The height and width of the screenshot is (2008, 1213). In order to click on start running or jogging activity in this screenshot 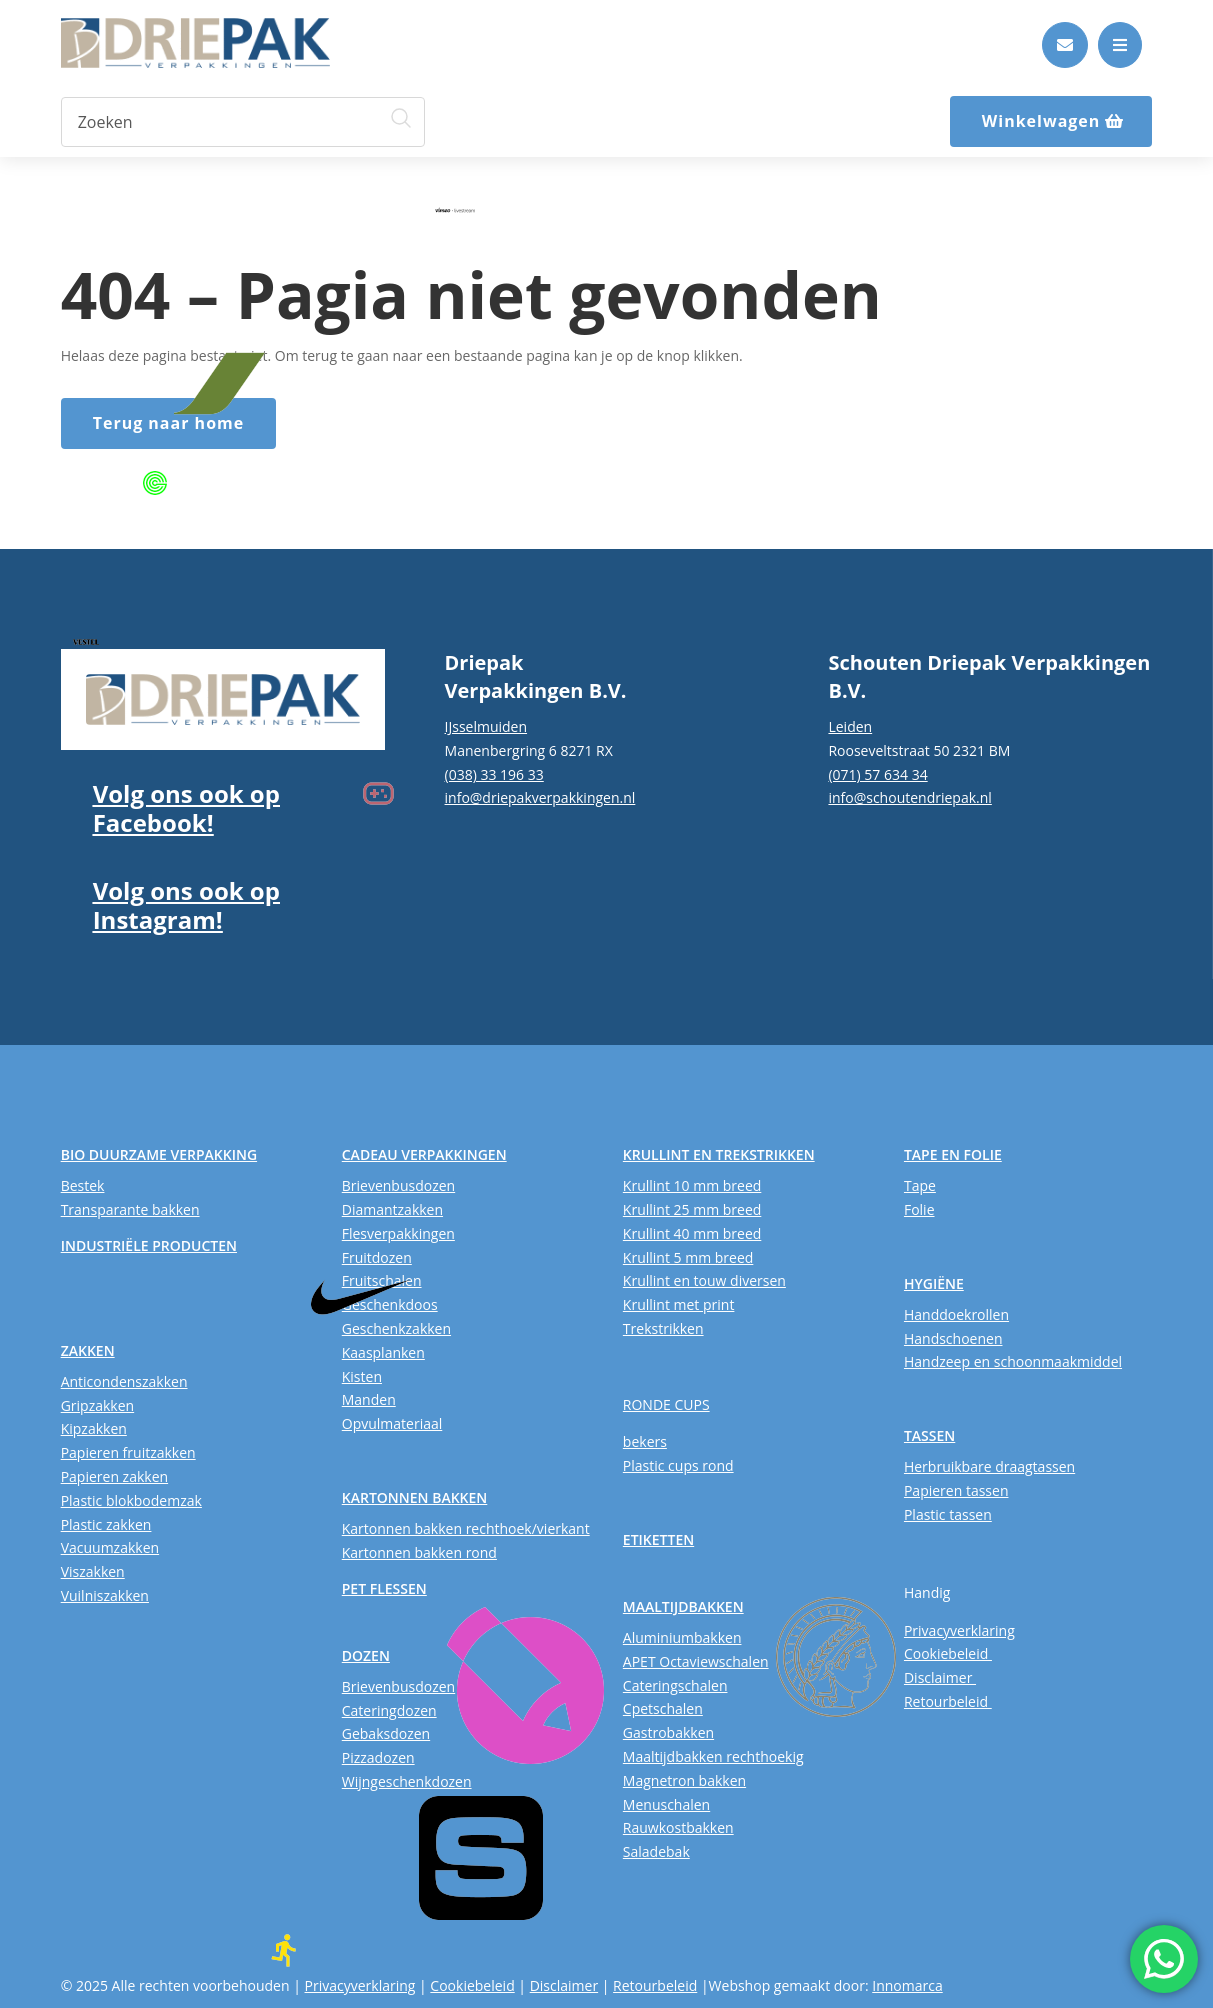, I will do `click(285, 1950)`.